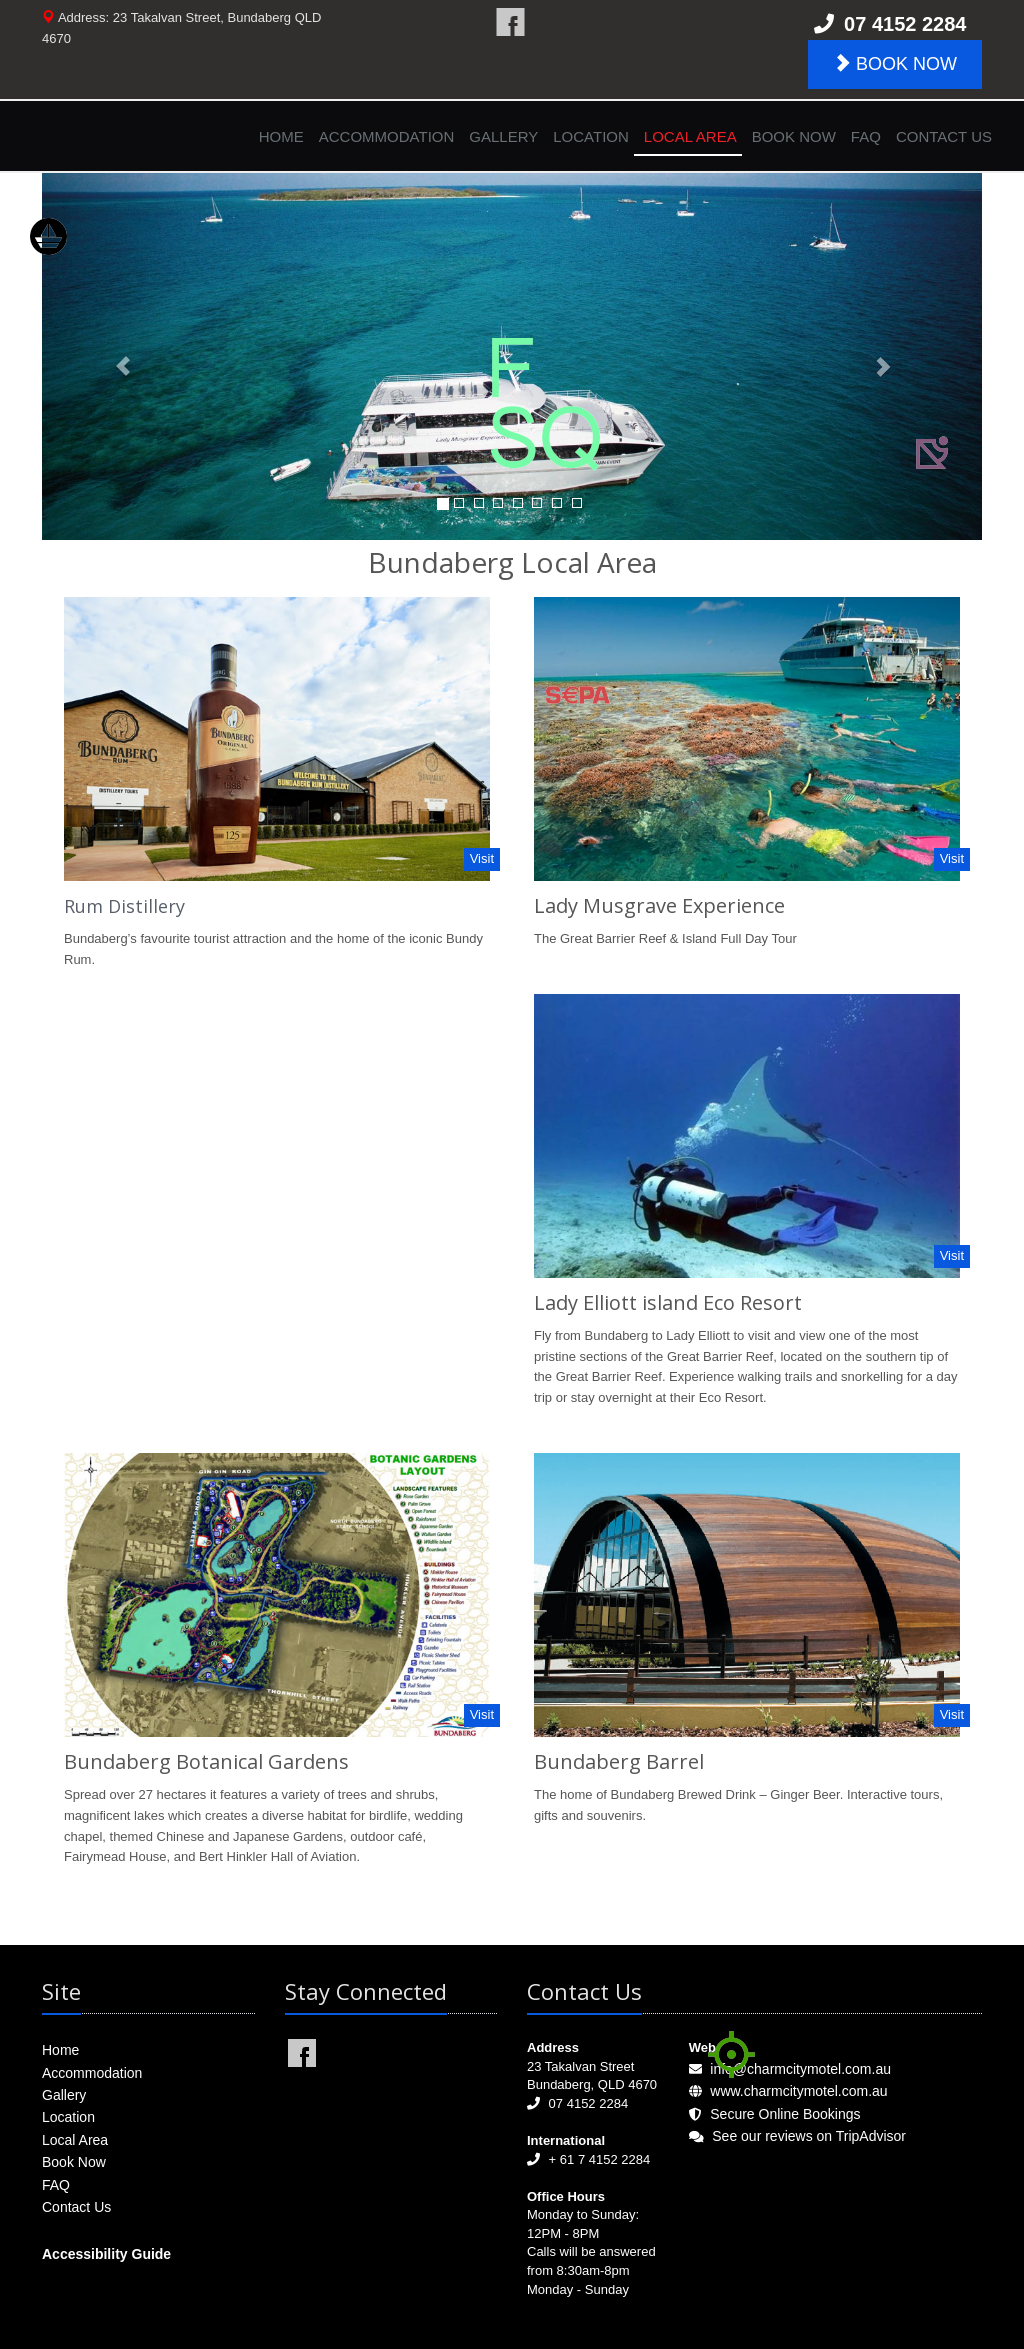 The height and width of the screenshot is (2349, 1024). What do you see at coordinates (932, 453) in the screenshot?
I see `remixicon logo` at bounding box center [932, 453].